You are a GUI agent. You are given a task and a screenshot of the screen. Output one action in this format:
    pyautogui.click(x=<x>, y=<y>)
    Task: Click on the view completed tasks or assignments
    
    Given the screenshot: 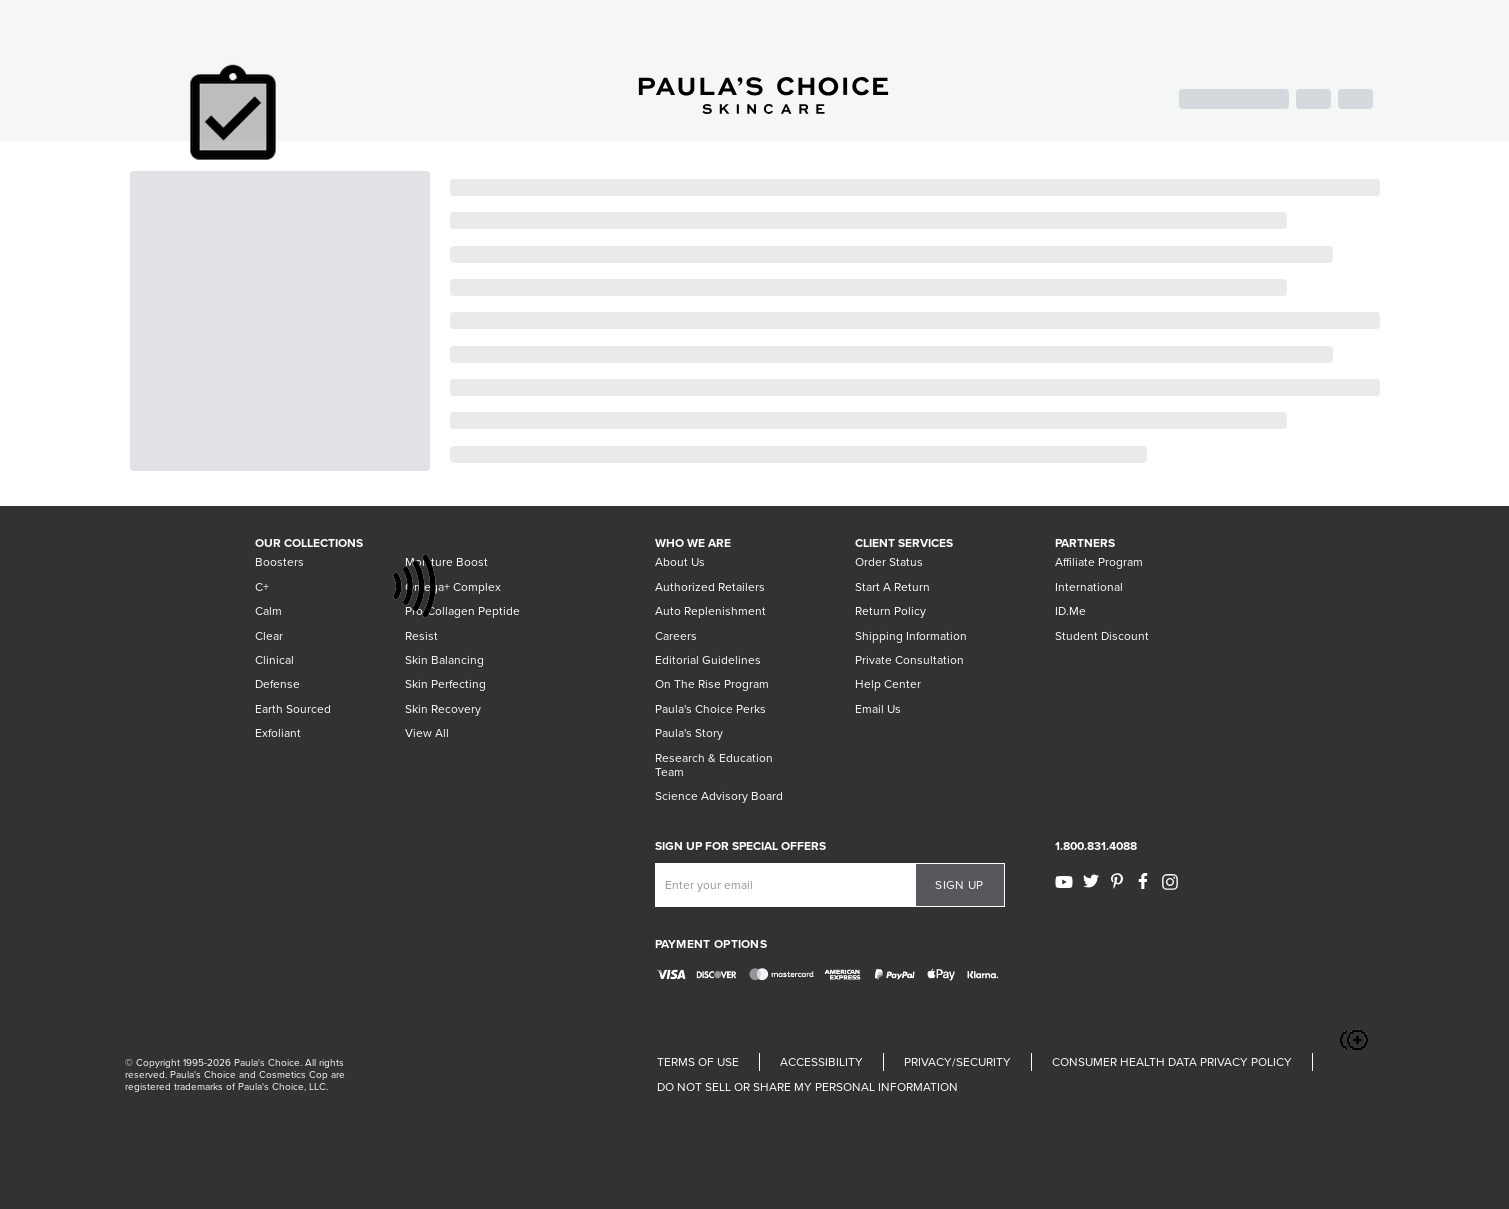 What is the action you would take?
    pyautogui.click(x=233, y=117)
    